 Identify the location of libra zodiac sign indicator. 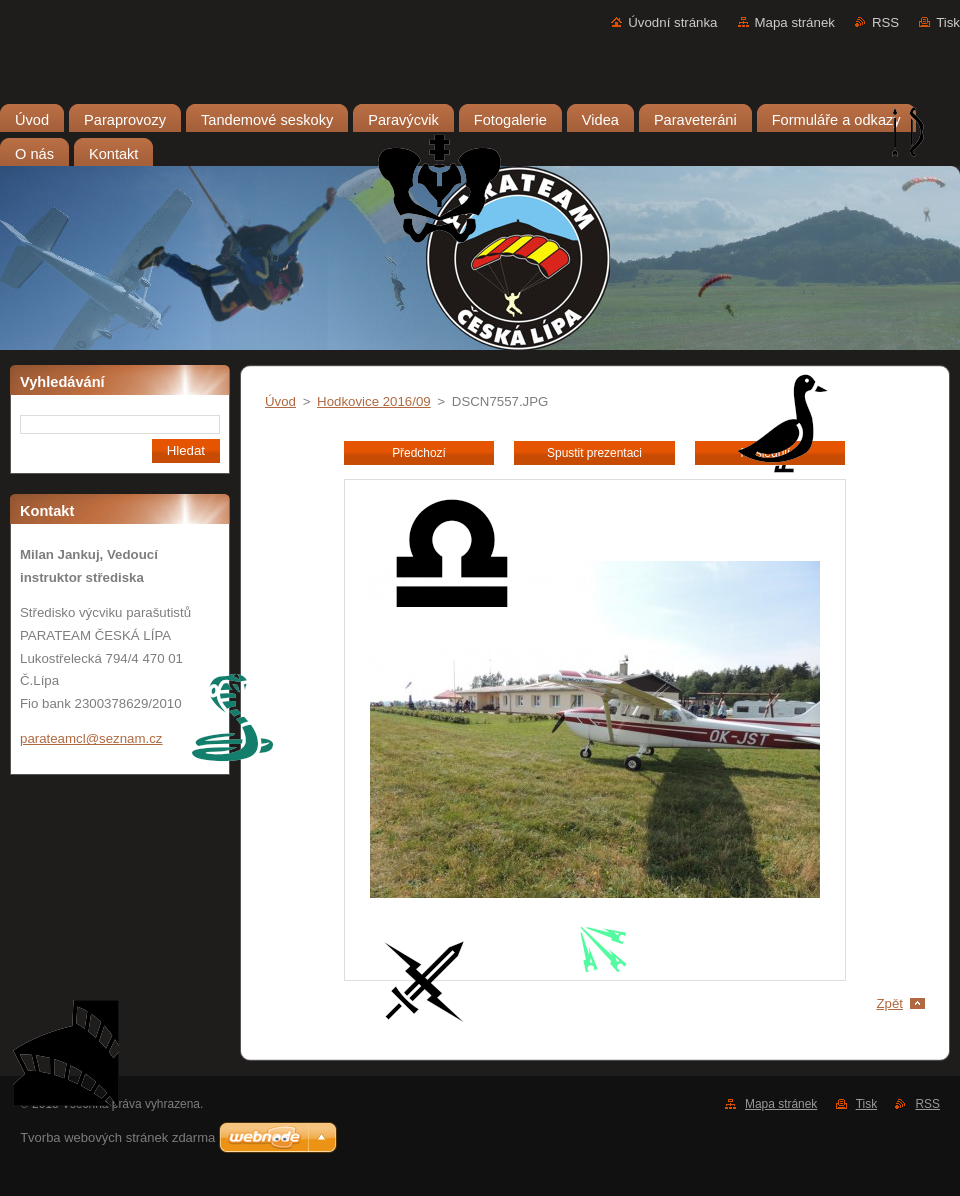
(452, 555).